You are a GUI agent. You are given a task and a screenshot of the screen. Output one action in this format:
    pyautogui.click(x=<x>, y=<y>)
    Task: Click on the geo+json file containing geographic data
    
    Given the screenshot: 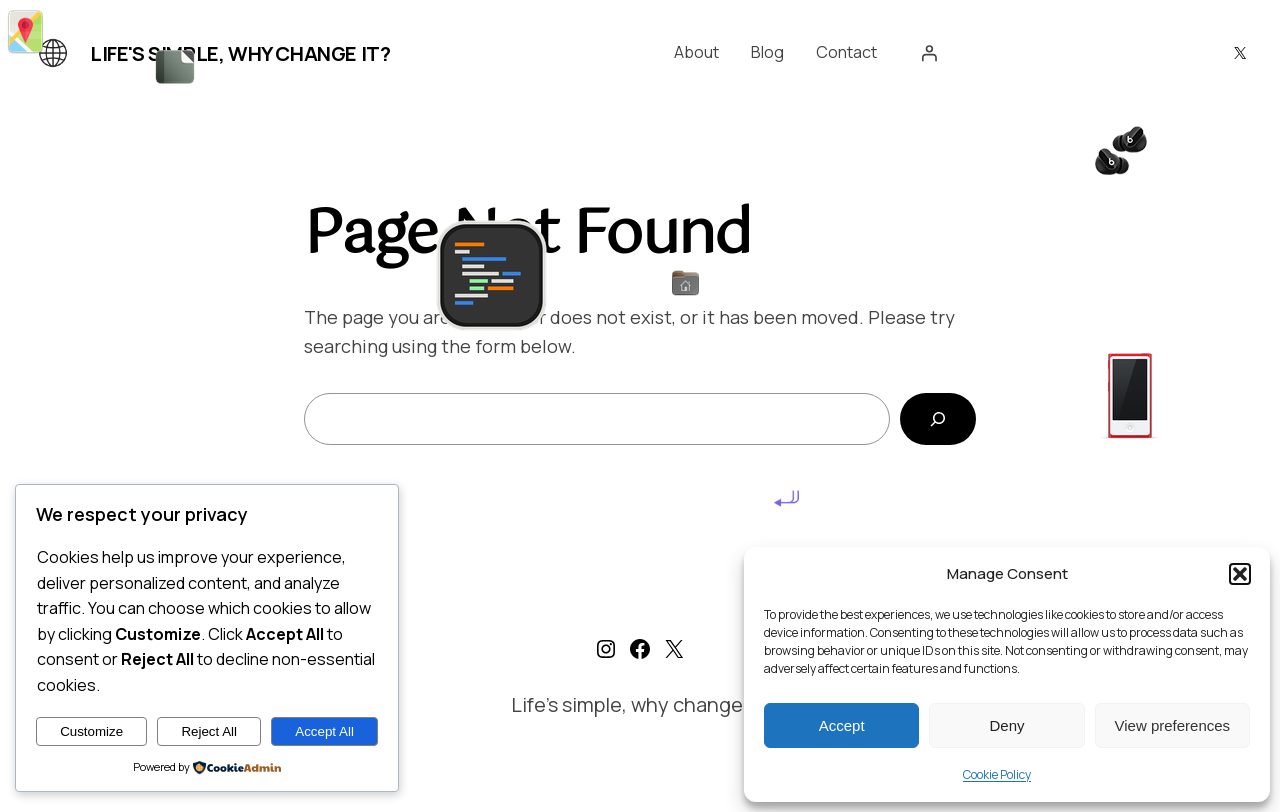 What is the action you would take?
    pyautogui.click(x=25, y=31)
    